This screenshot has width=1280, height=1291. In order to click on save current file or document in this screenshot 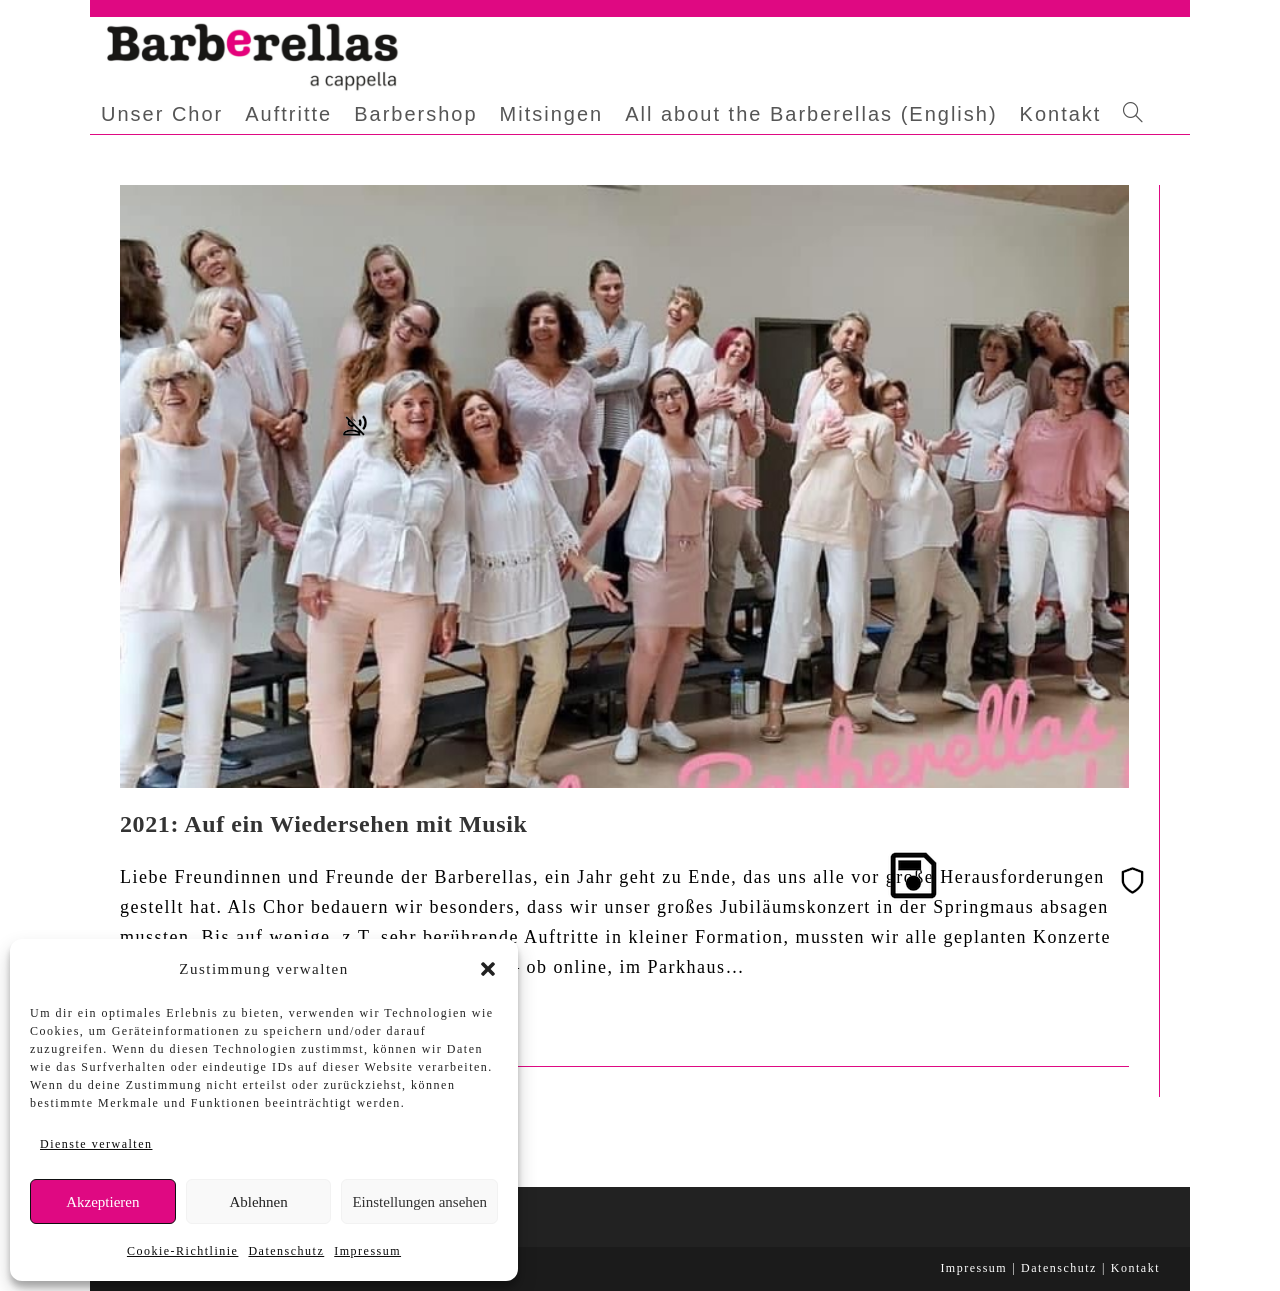, I will do `click(913, 875)`.